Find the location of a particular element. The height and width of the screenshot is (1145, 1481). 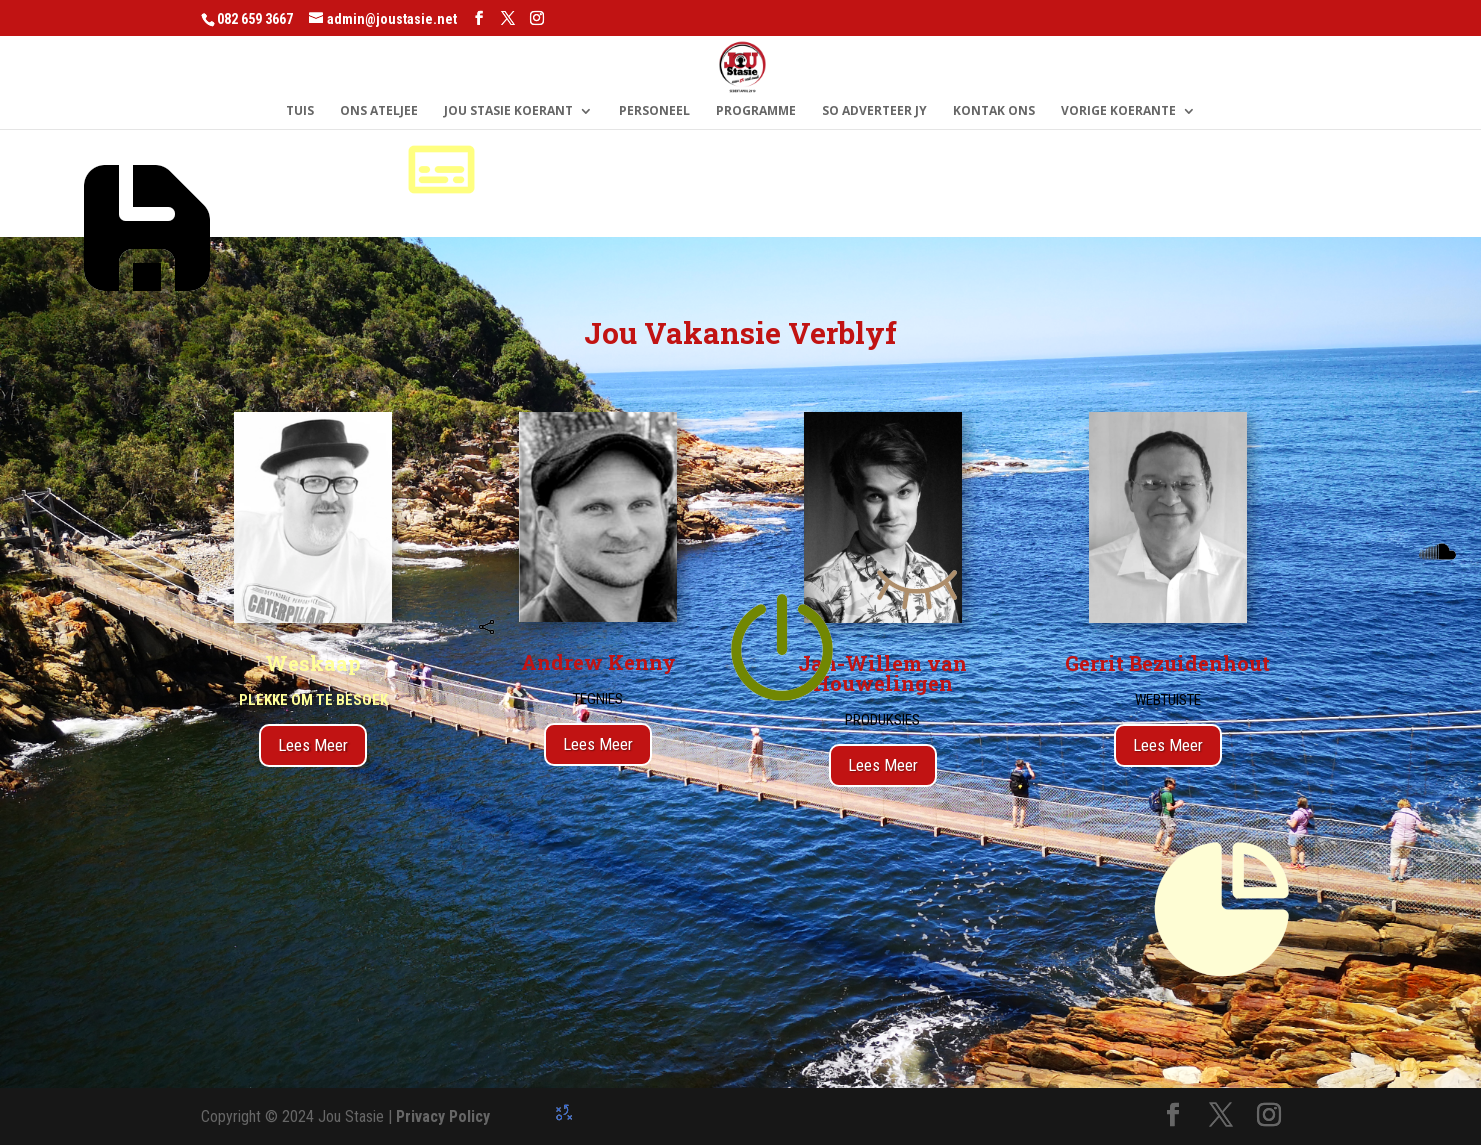

turn off or shut down the device is located at coordinates (782, 650).